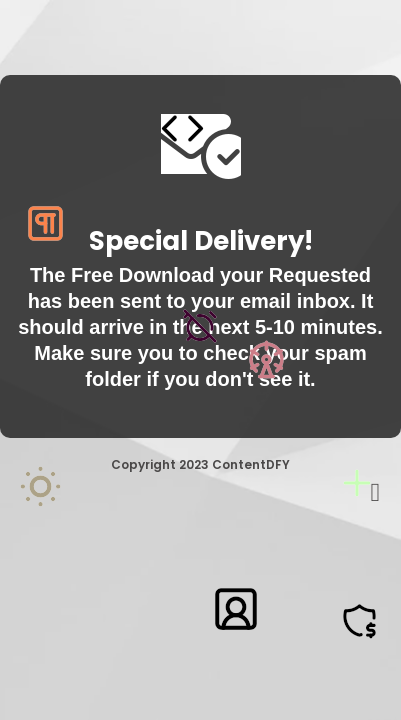  I want to click on view or edit source code, so click(182, 128).